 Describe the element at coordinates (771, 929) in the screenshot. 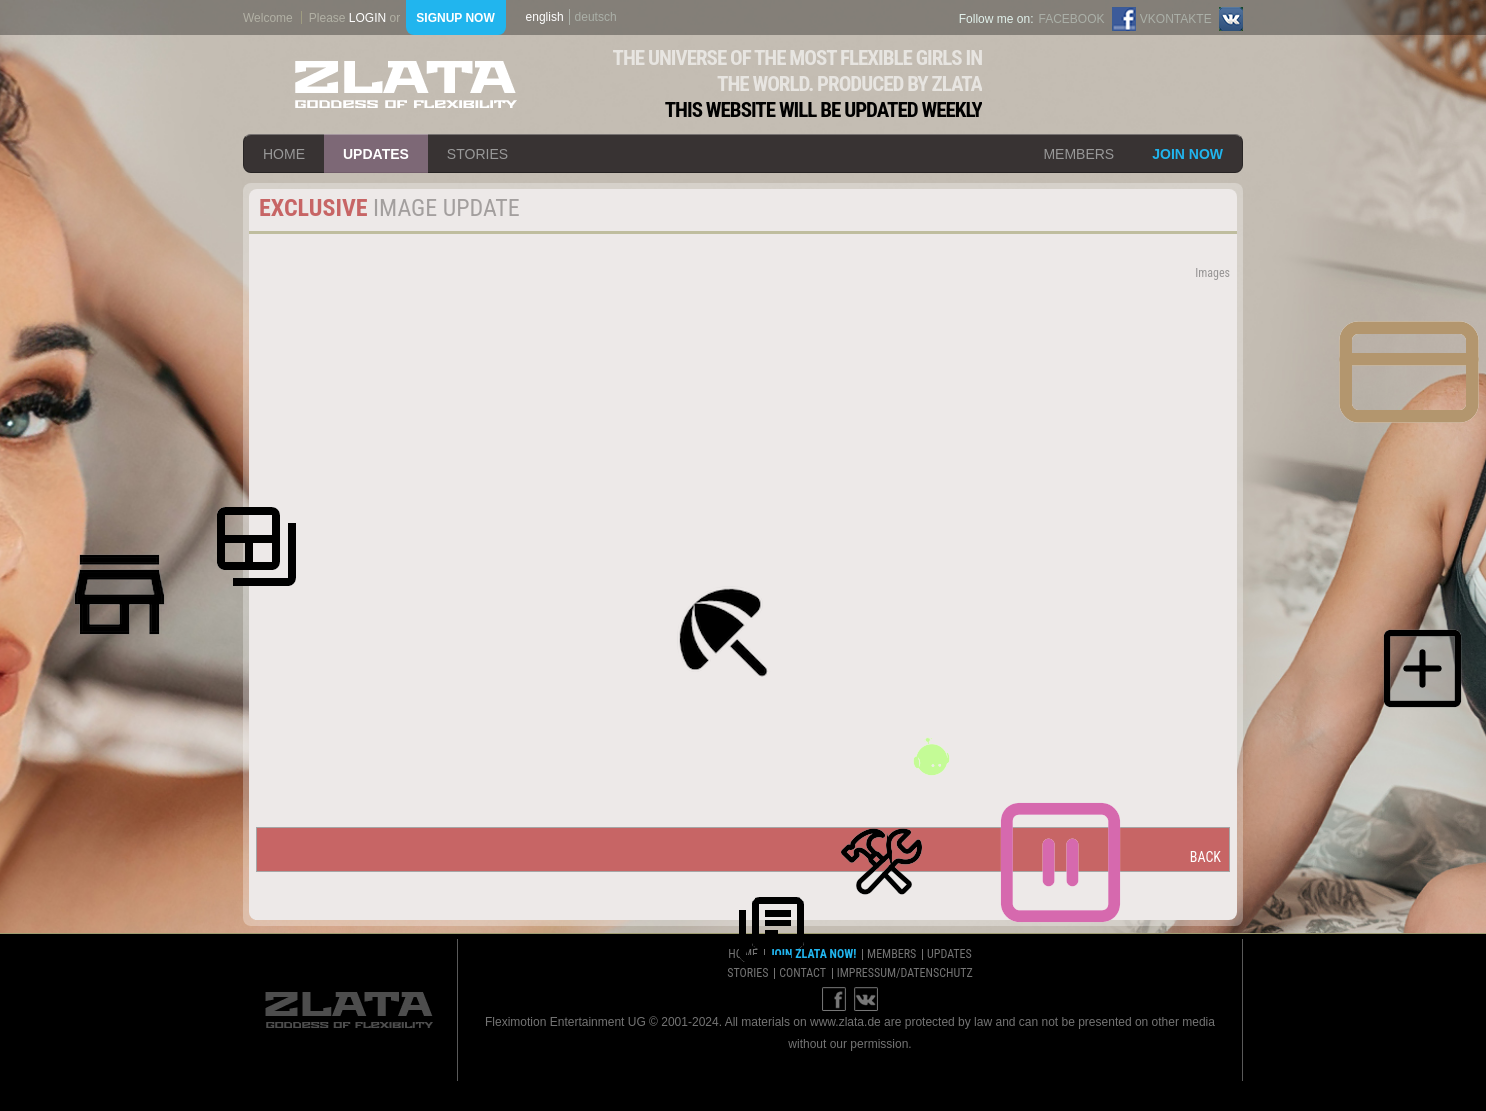

I see `access your document library` at that location.